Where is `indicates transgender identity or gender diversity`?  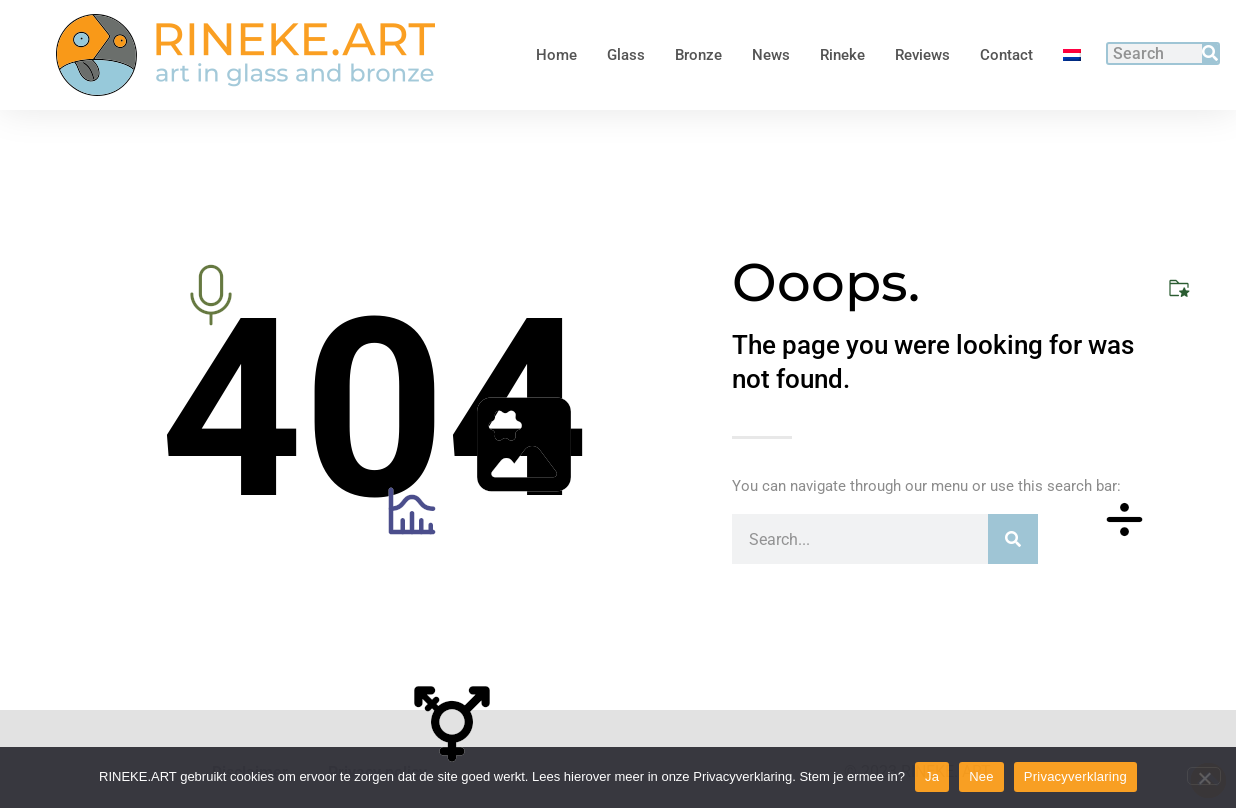 indicates transgender identity or gender diversity is located at coordinates (452, 724).